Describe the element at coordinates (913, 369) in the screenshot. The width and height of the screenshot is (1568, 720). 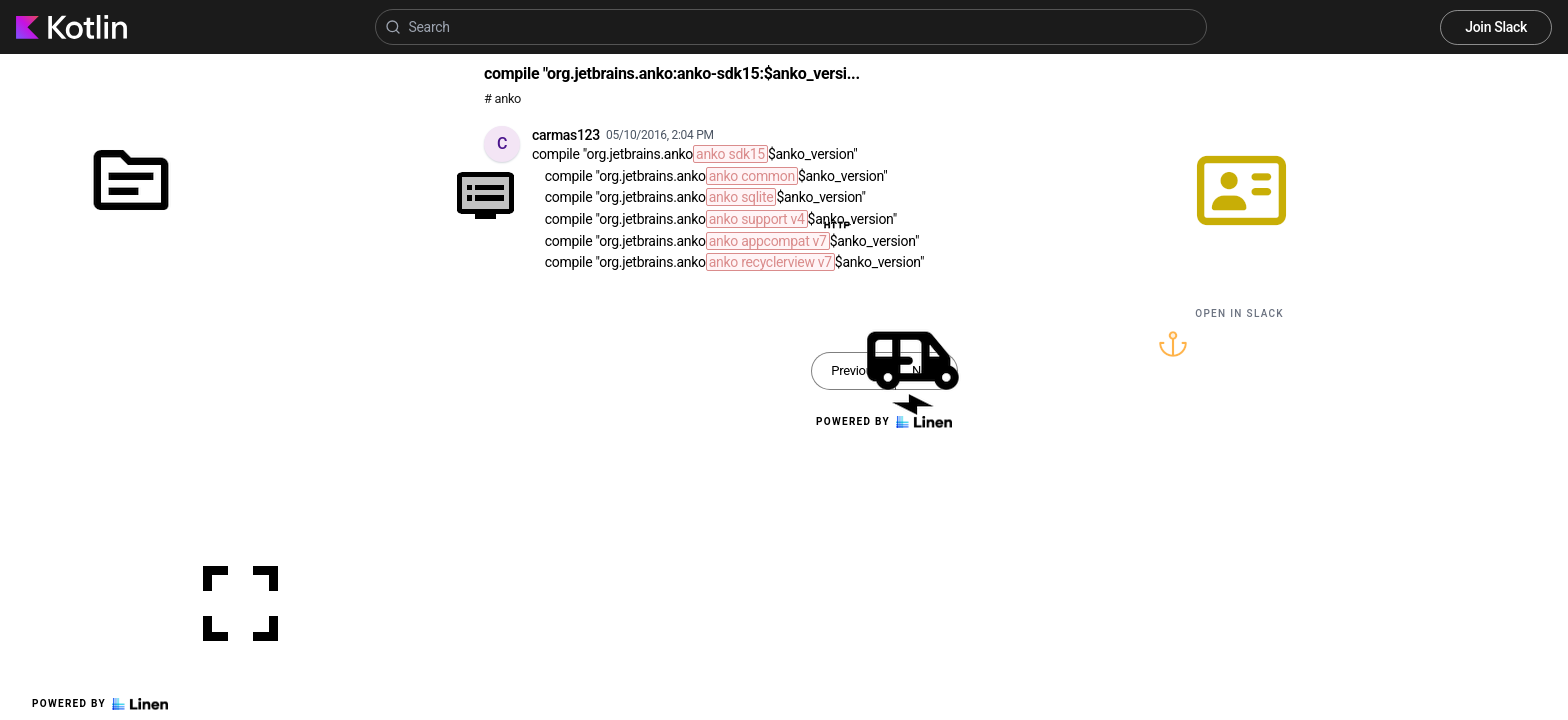
I see `select electric rickshaw as transport option` at that location.